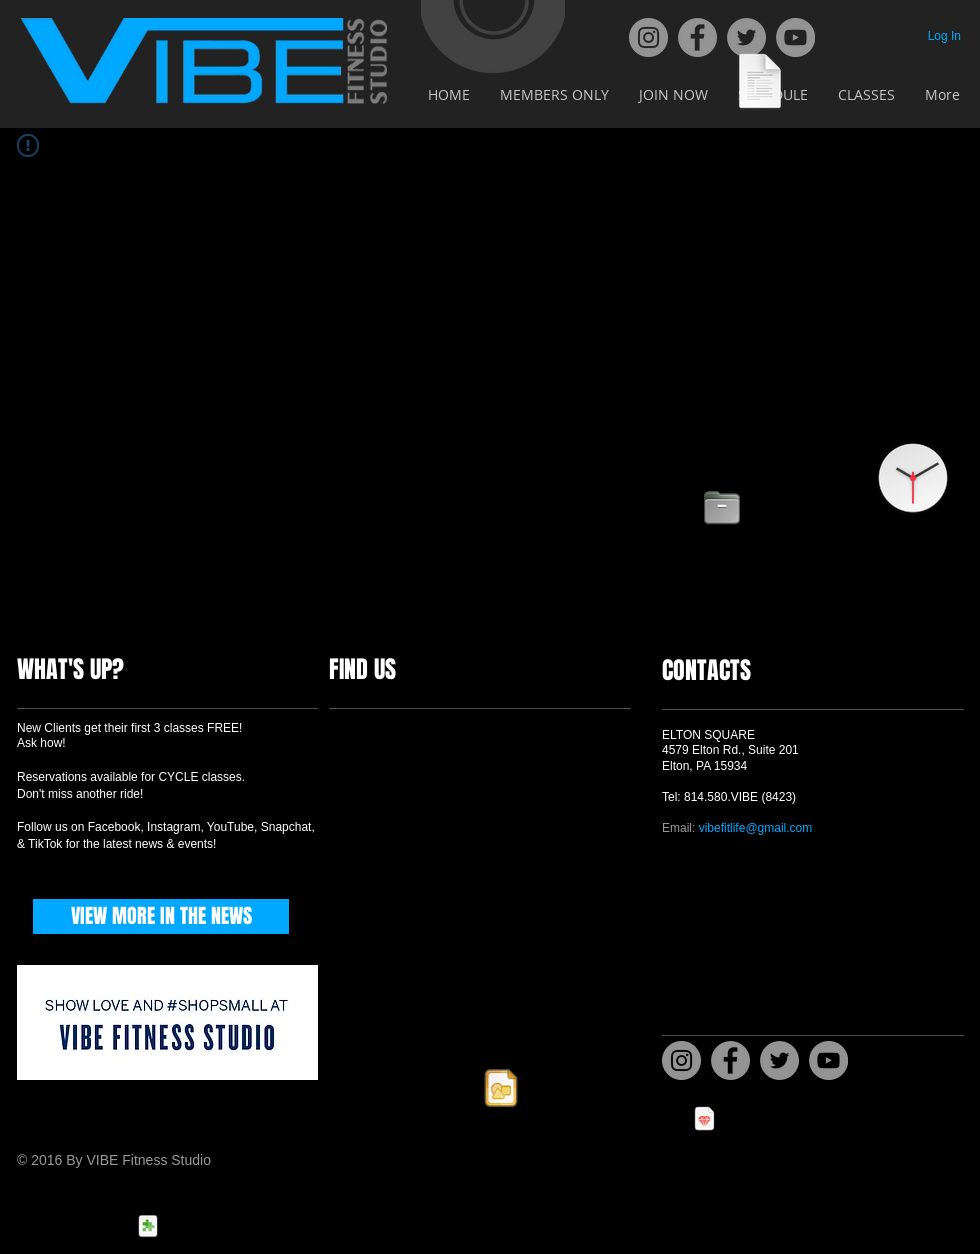 The image size is (980, 1254). I want to click on open file manager application, so click(722, 507).